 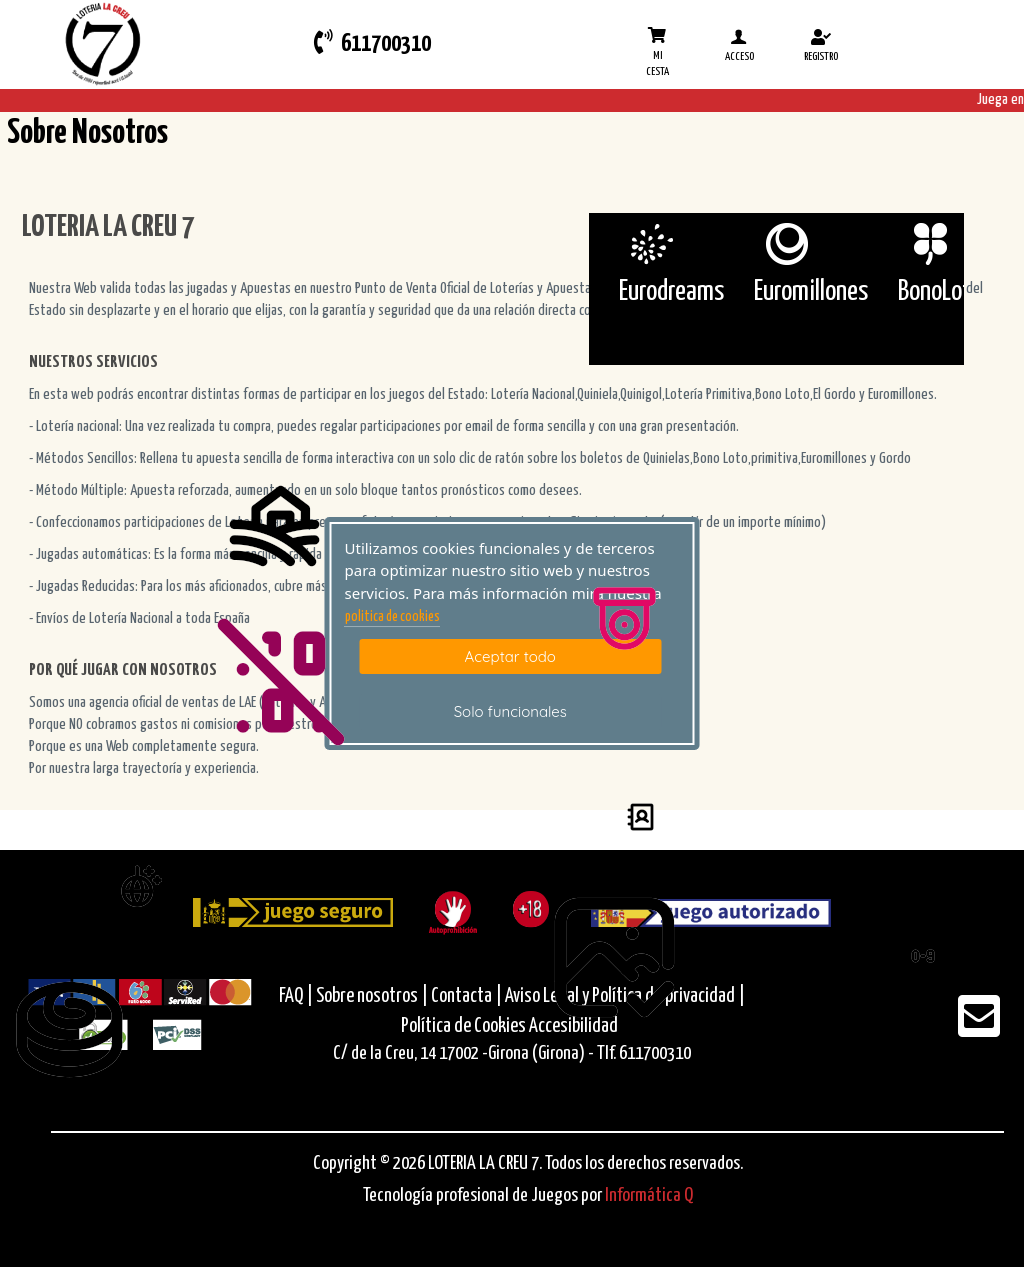 What do you see at coordinates (140, 887) in the screenshot?
I see `access party or celebration mode` at bounding box center [140, 887].